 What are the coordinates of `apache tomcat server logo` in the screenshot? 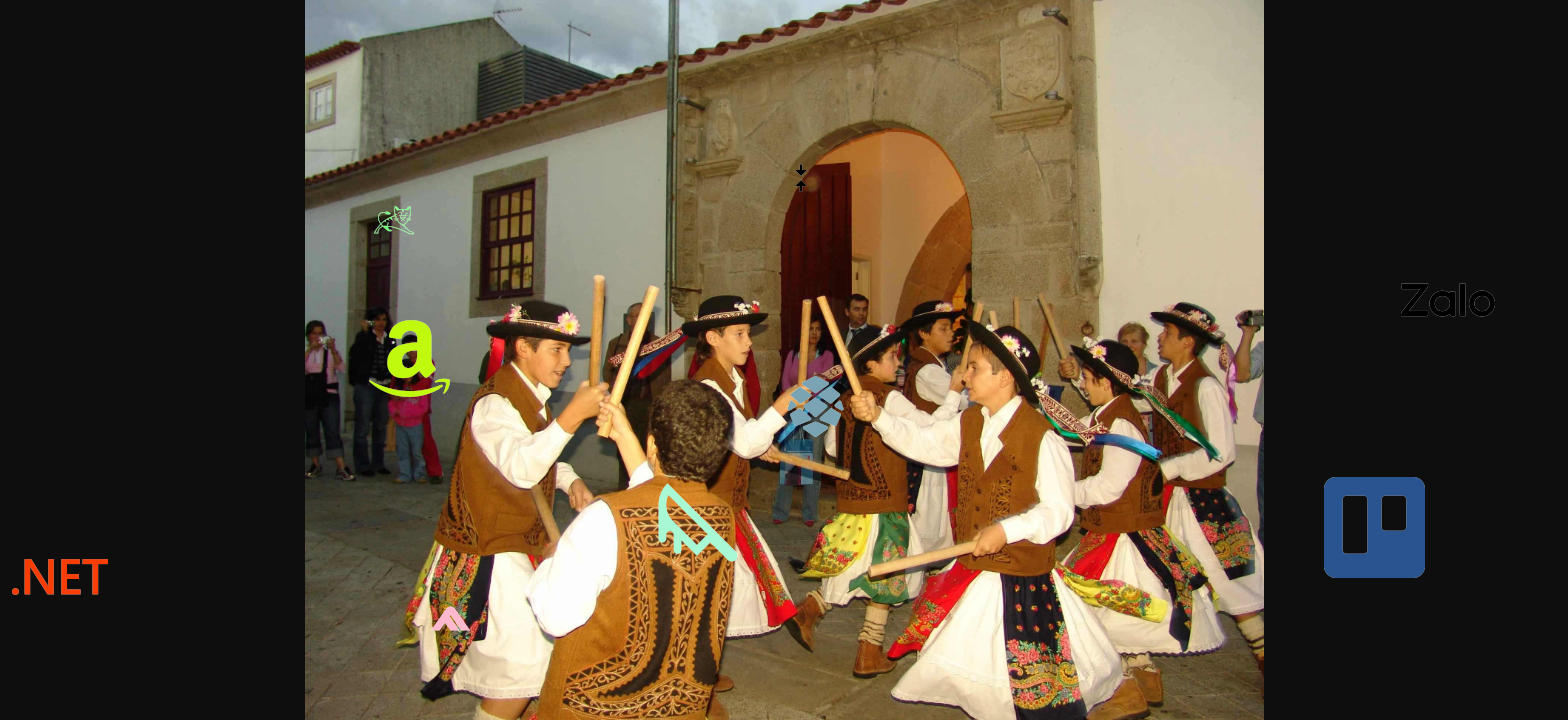 It's located at (394, 220).